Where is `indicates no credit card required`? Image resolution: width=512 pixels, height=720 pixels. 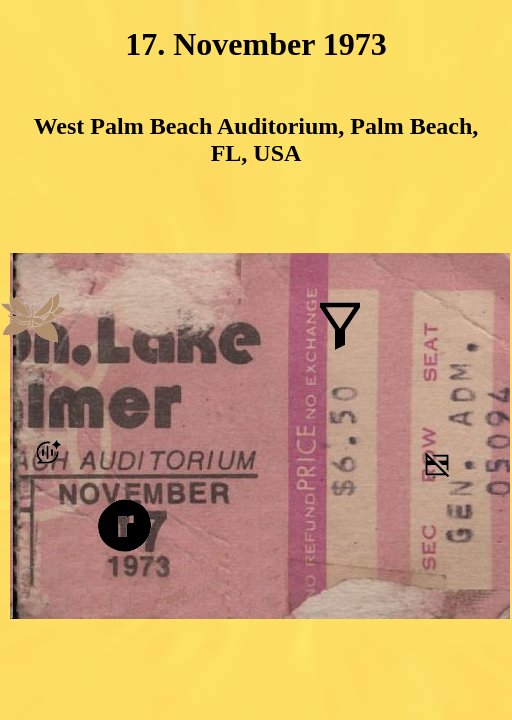 indicates no credit card required is located at coordinates (437, 465).